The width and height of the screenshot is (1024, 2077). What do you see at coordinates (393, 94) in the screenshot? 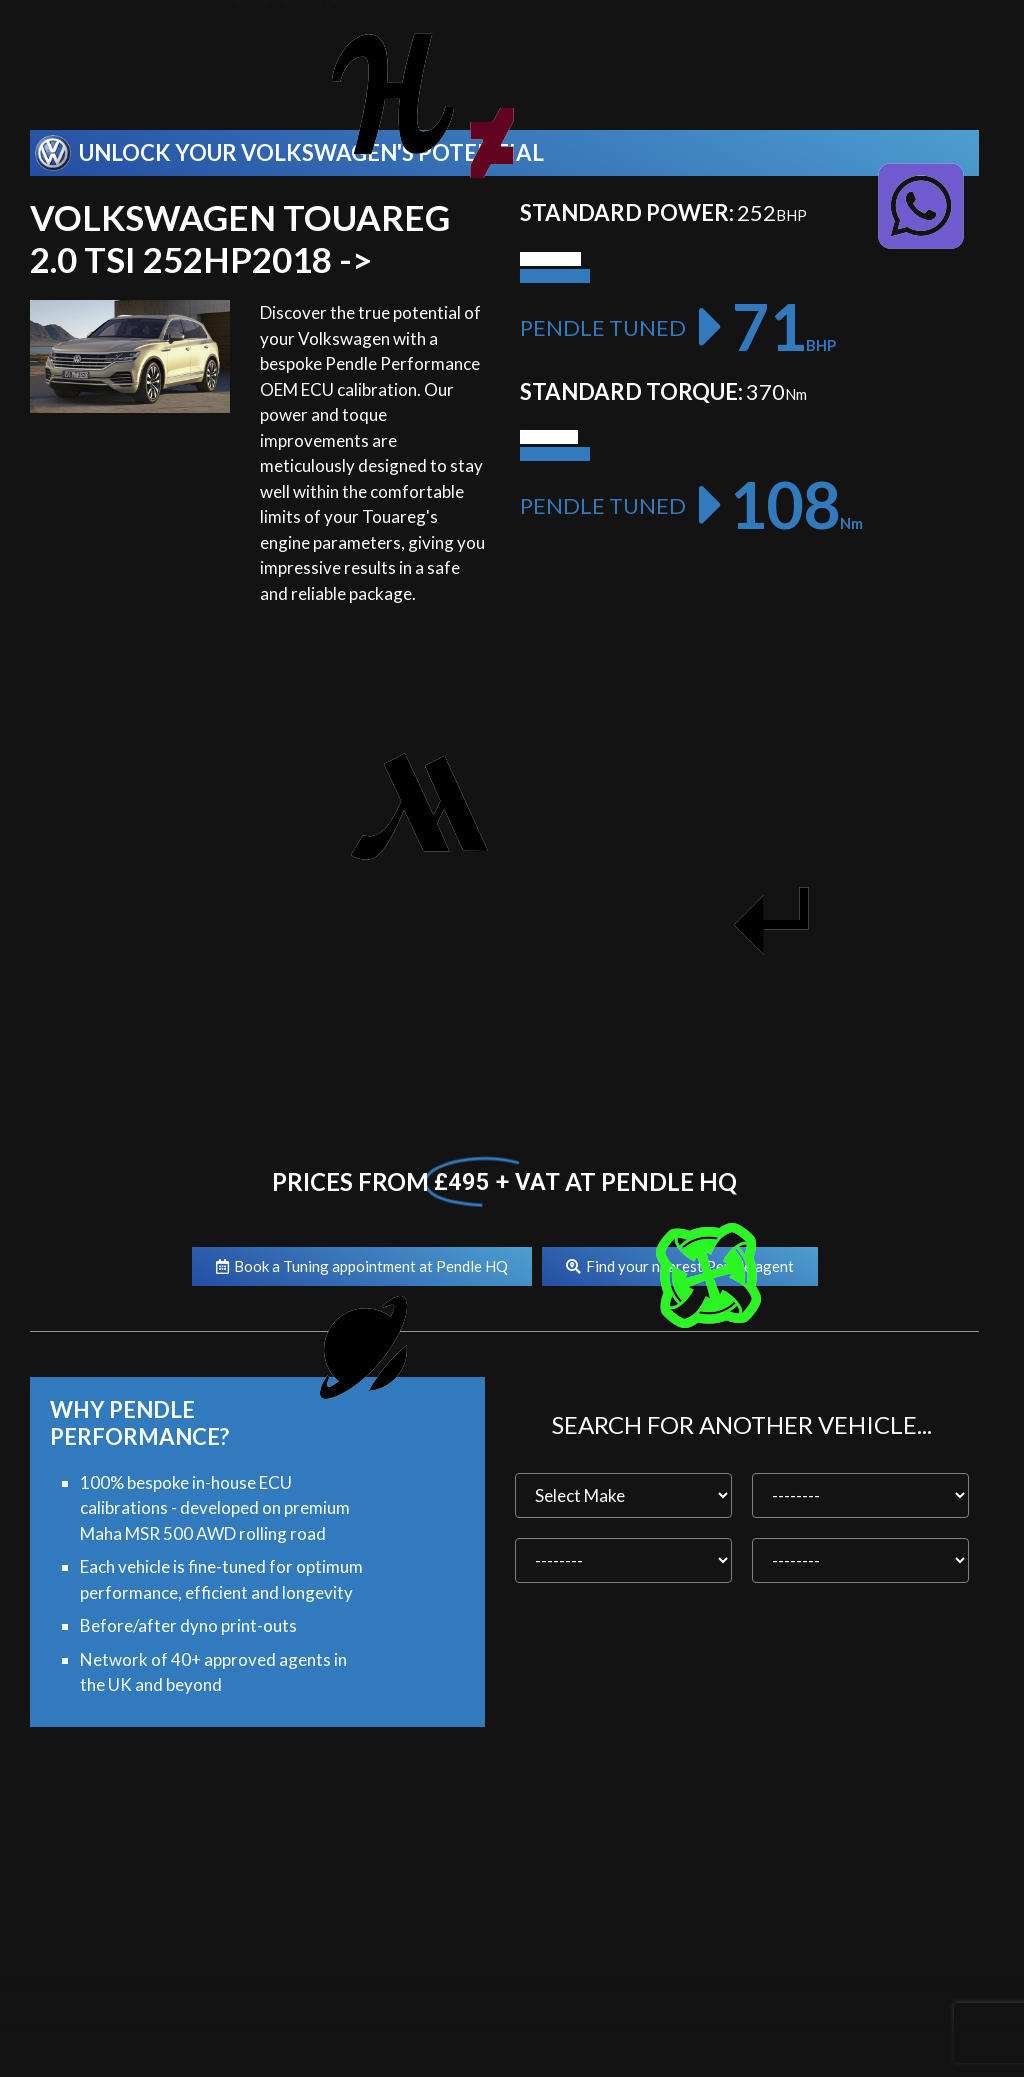
I see `visit the Humble Bundle website or store` at bounding box center [393, 94].